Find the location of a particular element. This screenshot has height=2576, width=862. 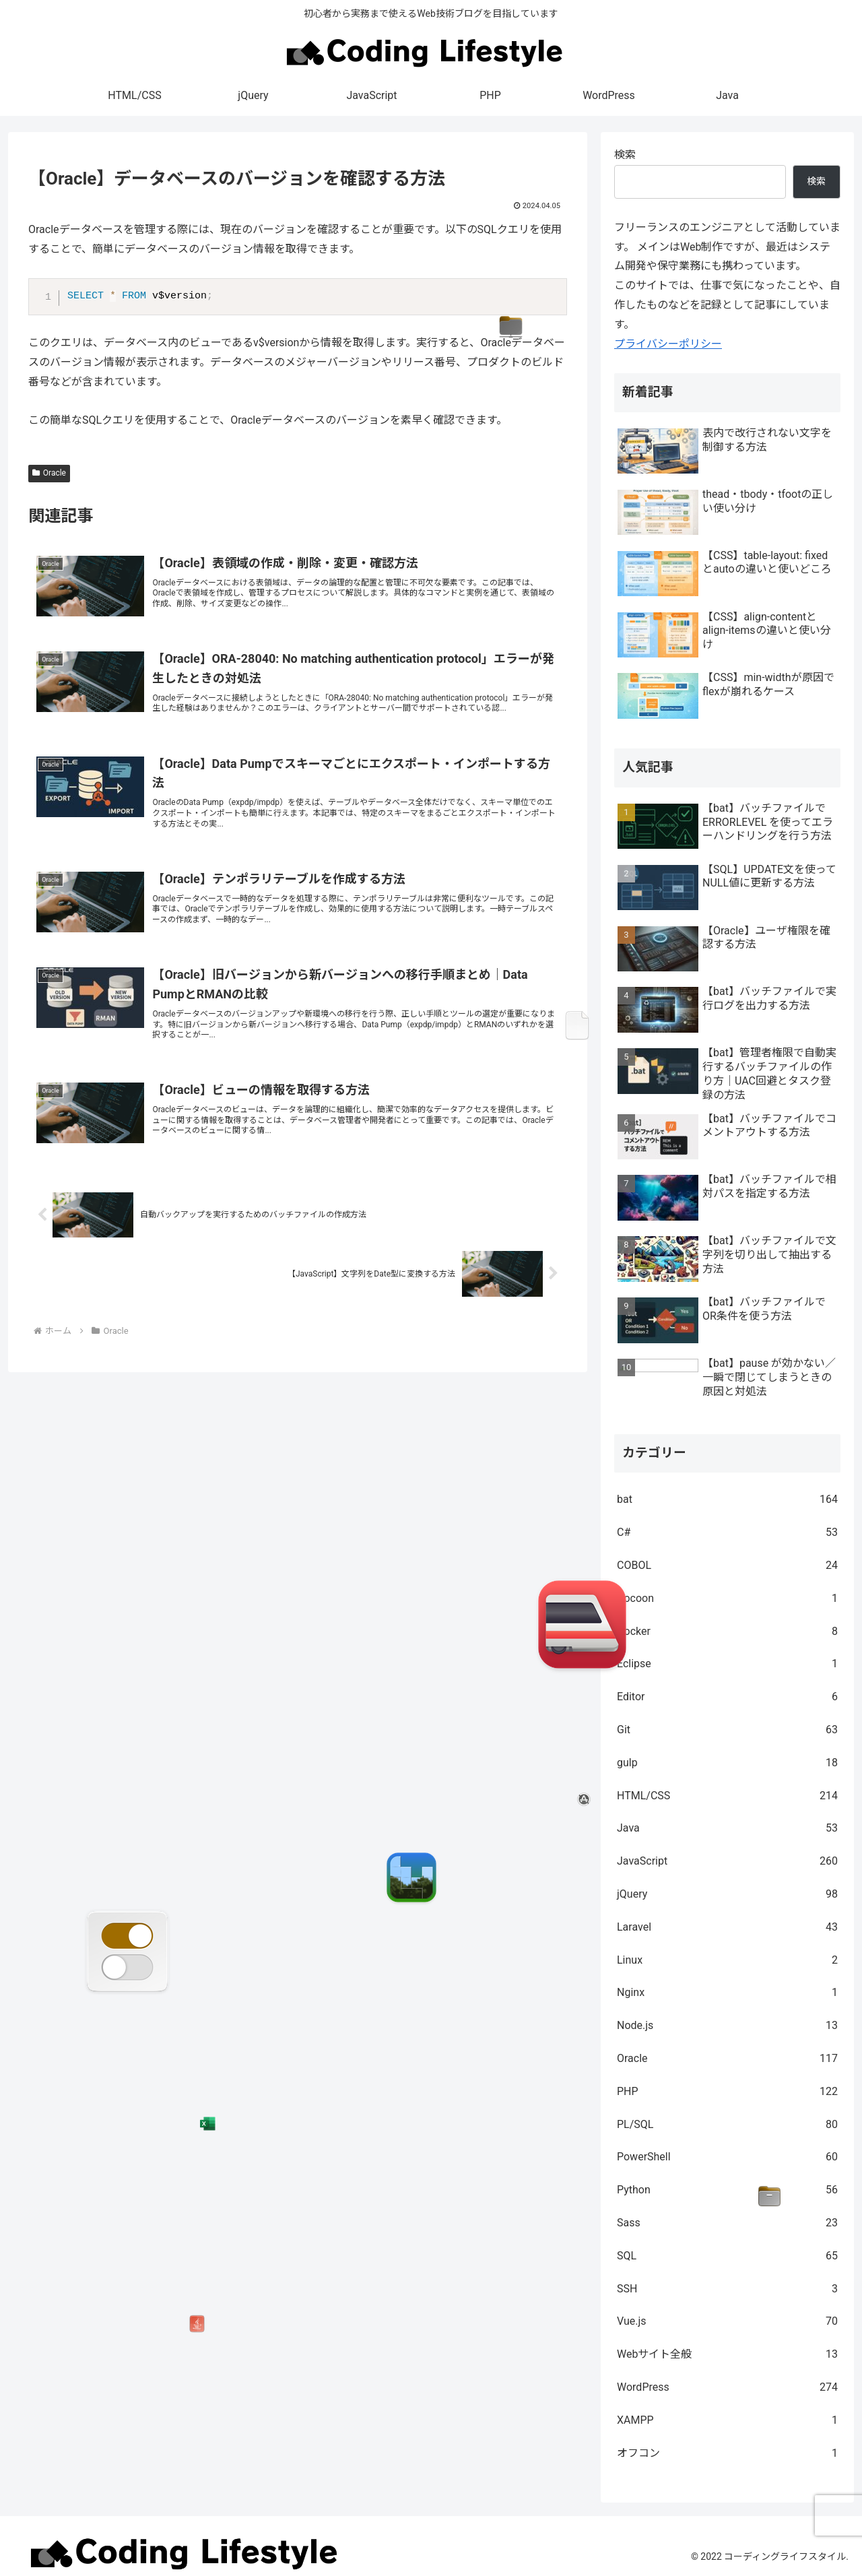

open system settings or preferences is located at coordinates (127, 1952).